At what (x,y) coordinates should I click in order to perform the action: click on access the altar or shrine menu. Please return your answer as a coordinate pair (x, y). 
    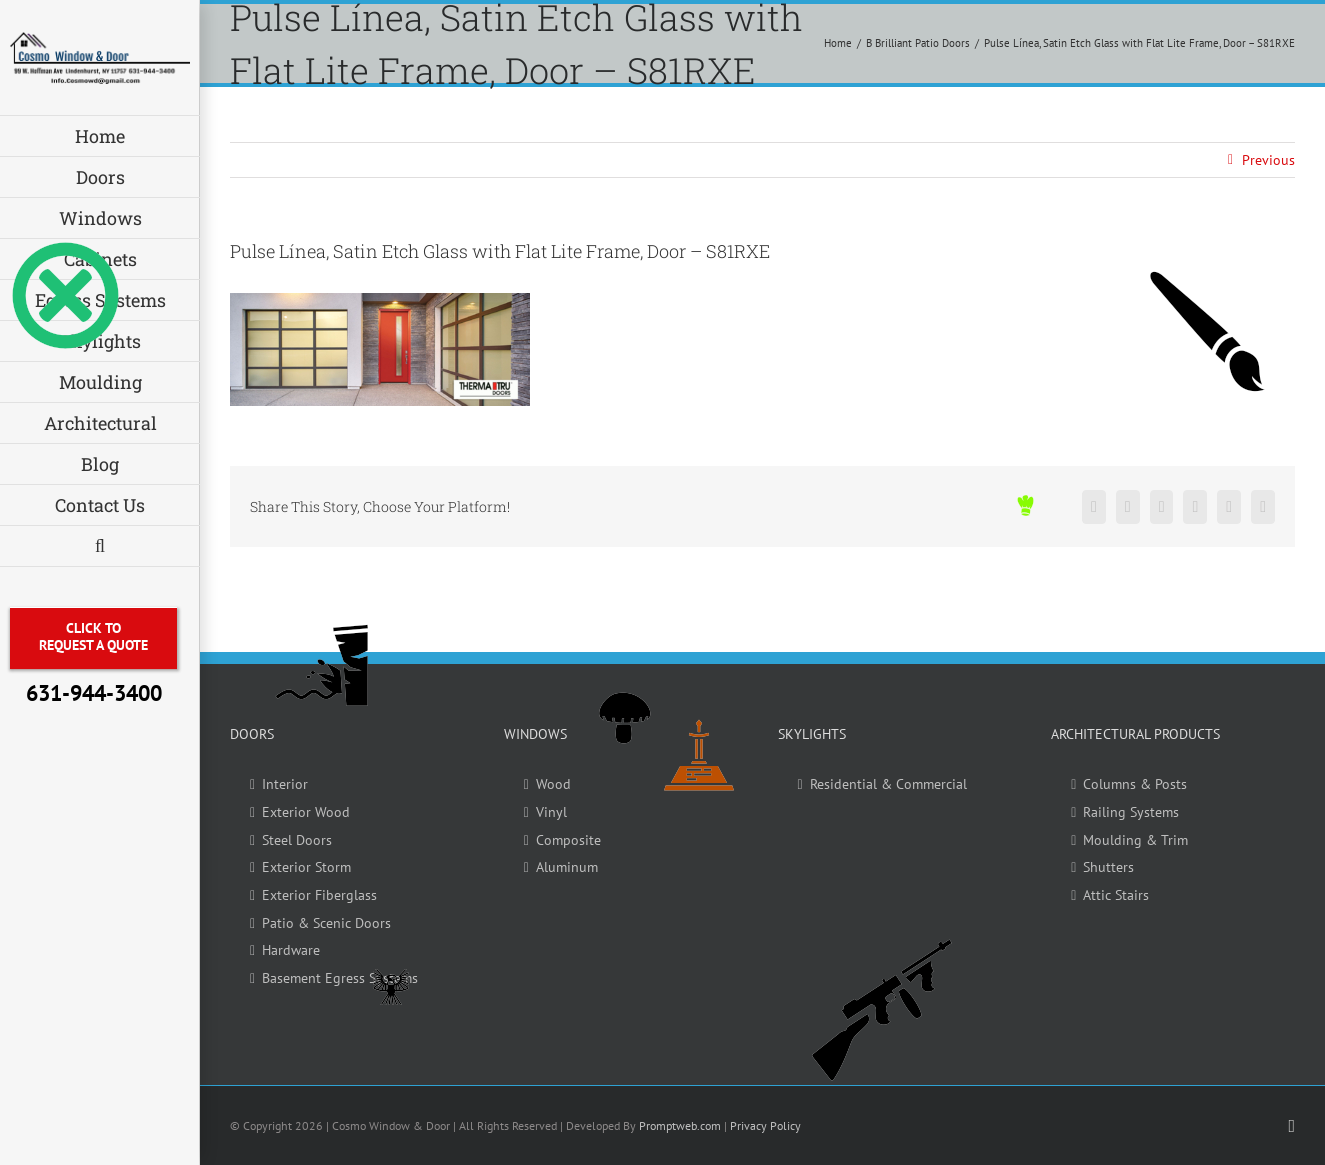
    Looking at the image, I should click on (699, 755).